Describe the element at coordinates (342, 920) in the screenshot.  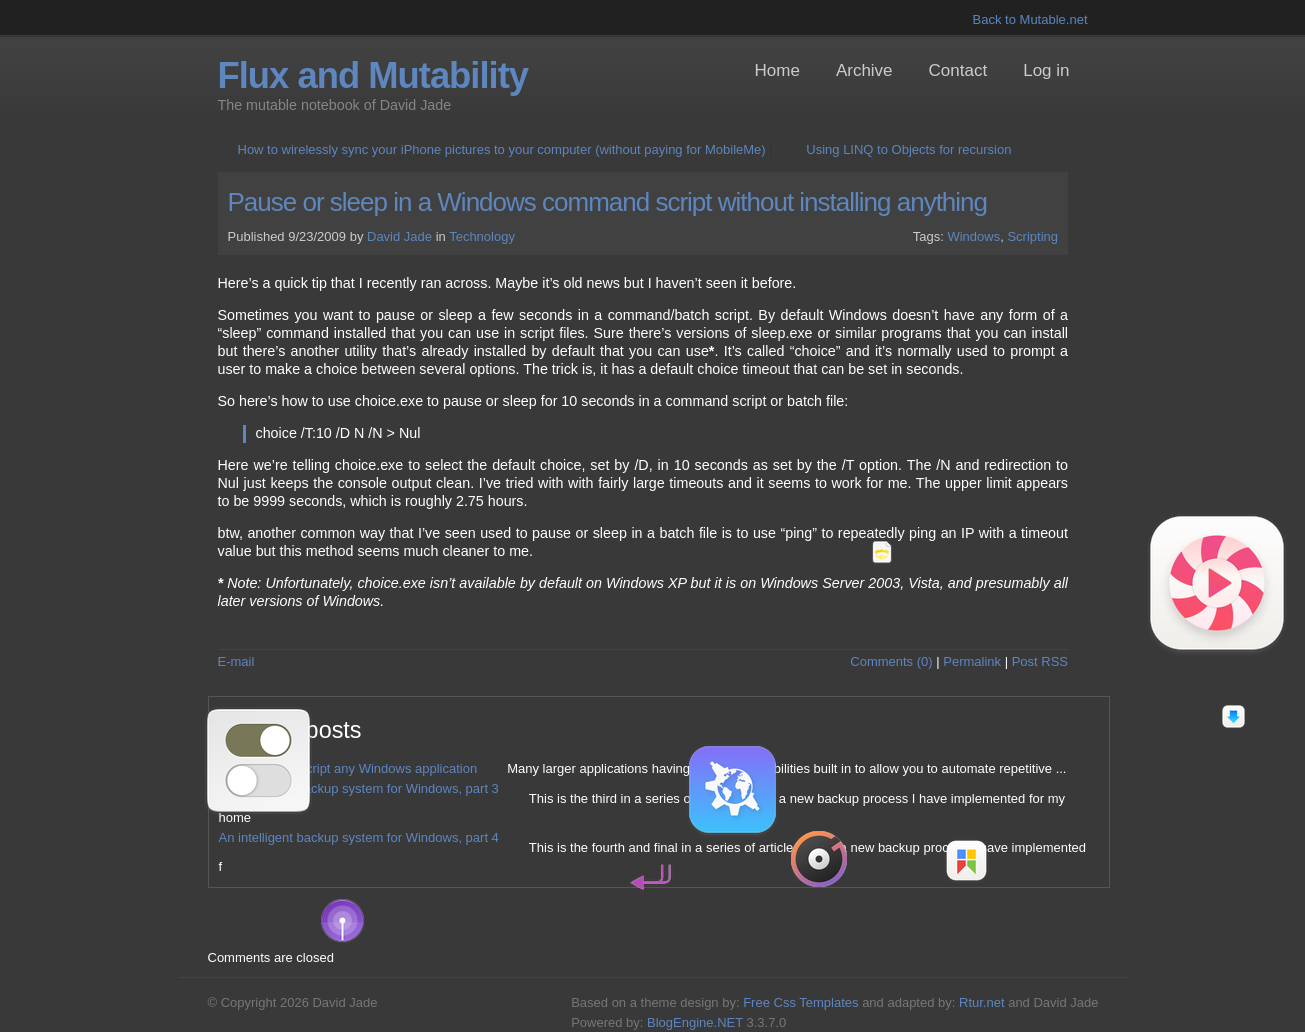
I see `open the podcasts app` at that location.